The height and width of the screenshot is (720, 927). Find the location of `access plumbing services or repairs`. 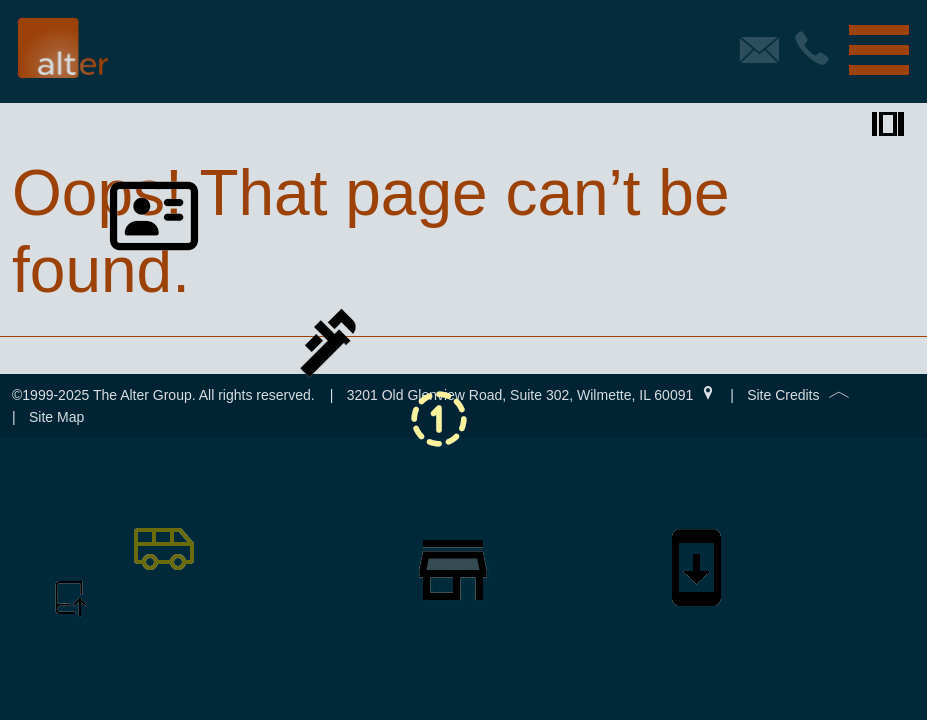

access plumbing services or repairs is located at coordinates (328, 343).